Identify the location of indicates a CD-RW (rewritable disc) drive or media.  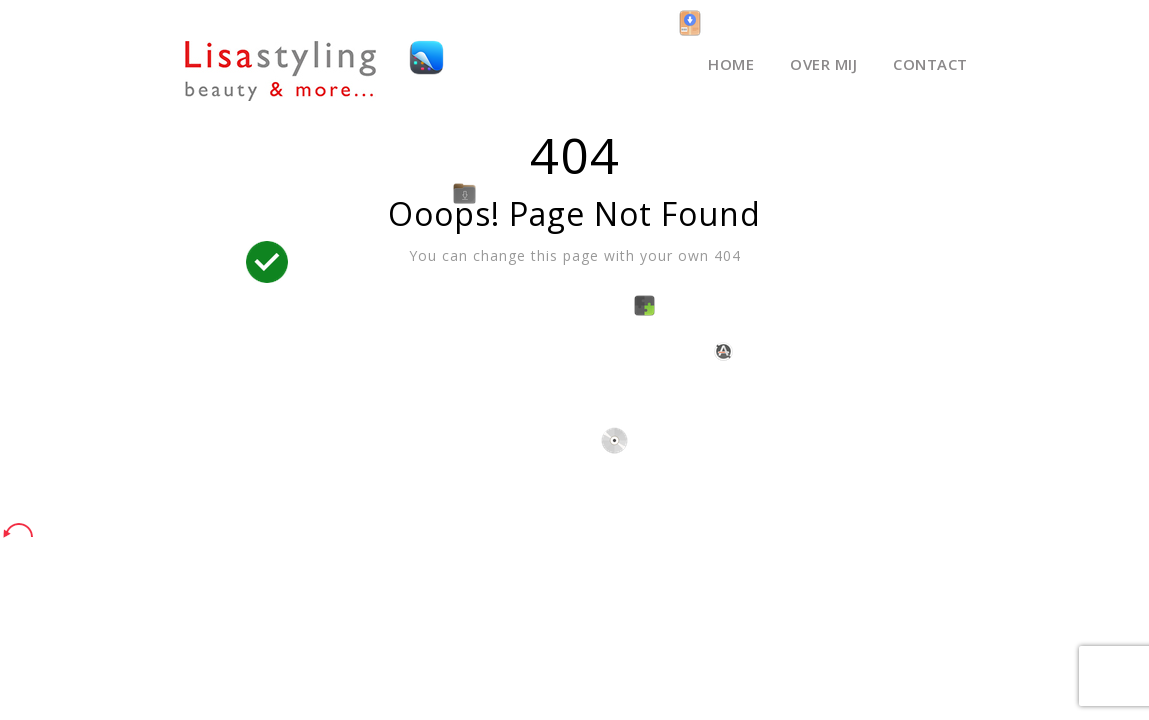
(614, 440).